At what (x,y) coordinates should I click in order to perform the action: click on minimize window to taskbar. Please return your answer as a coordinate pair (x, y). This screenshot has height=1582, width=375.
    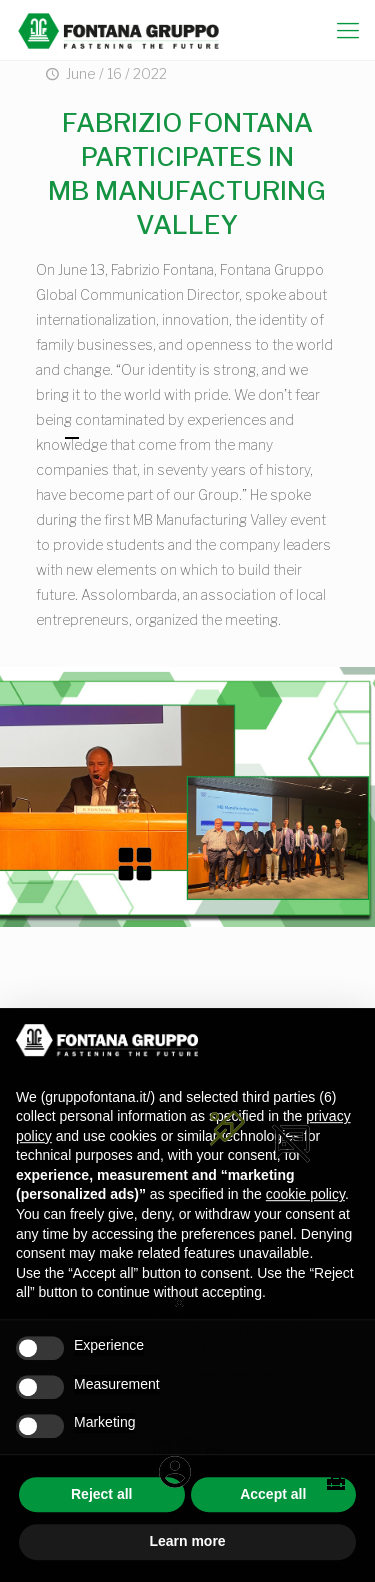
    Looking at the image, I should click on (72, 428).